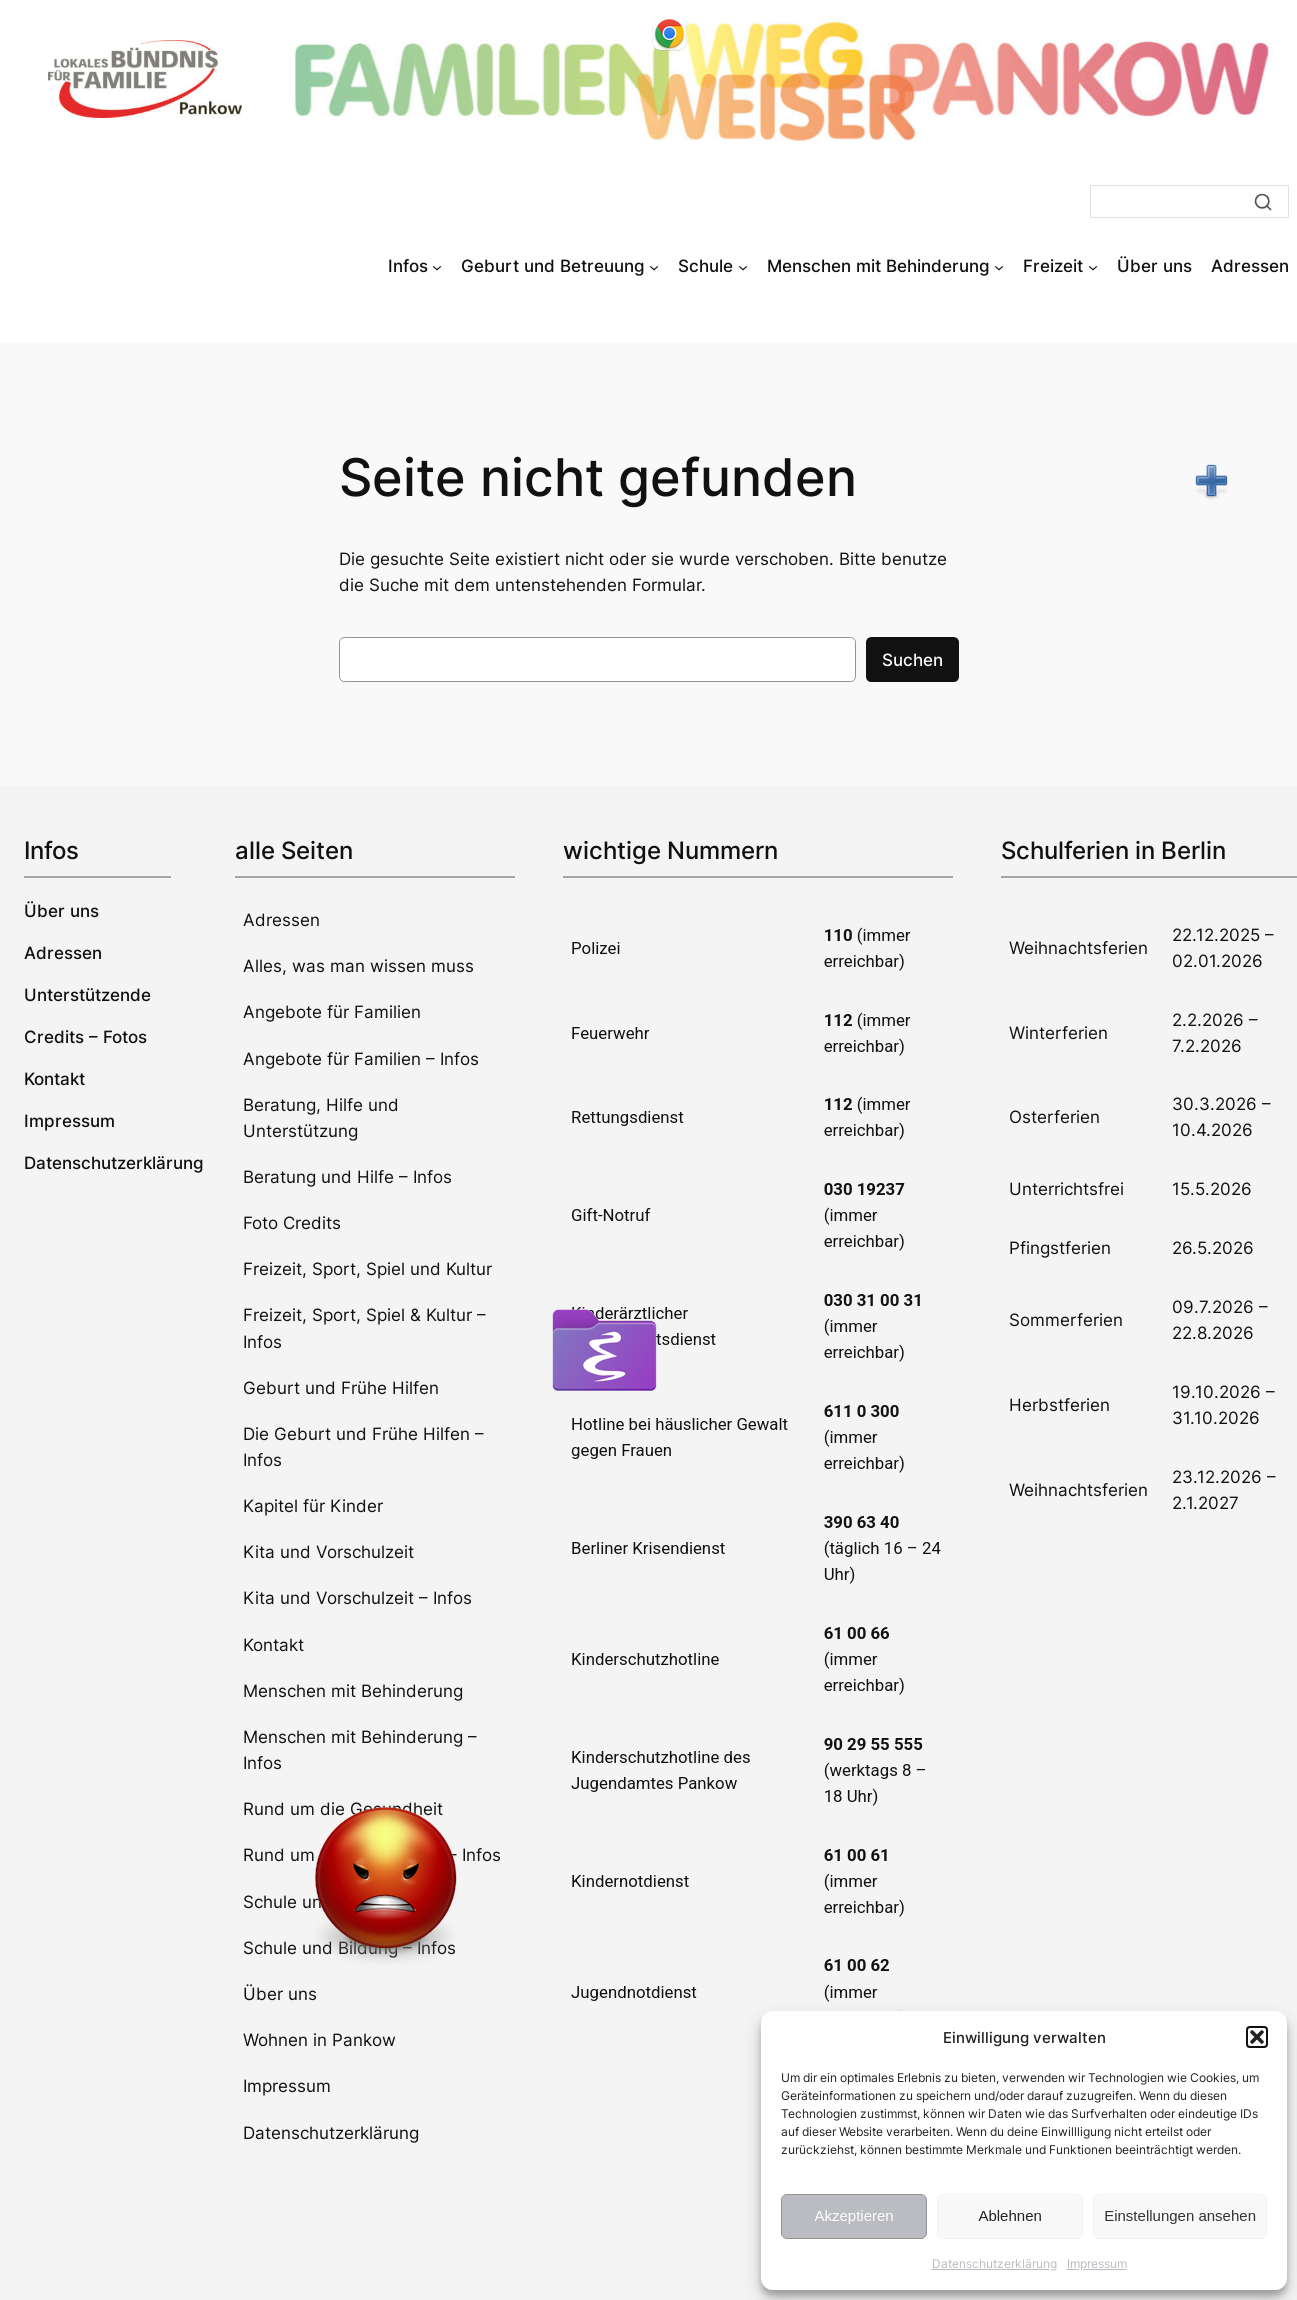  I want to click on indicates angry or frustrated reaction, so click(383, 1881).